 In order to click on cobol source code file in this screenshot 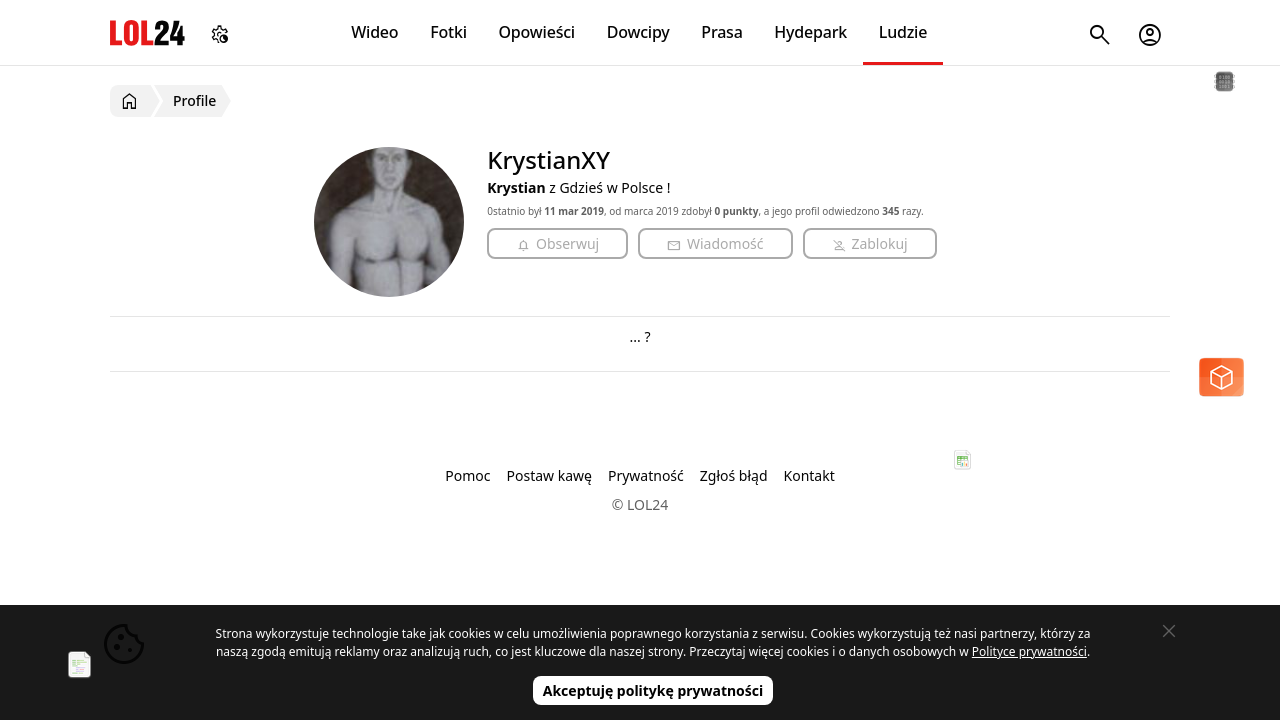, I will do `click(79, 664)`.